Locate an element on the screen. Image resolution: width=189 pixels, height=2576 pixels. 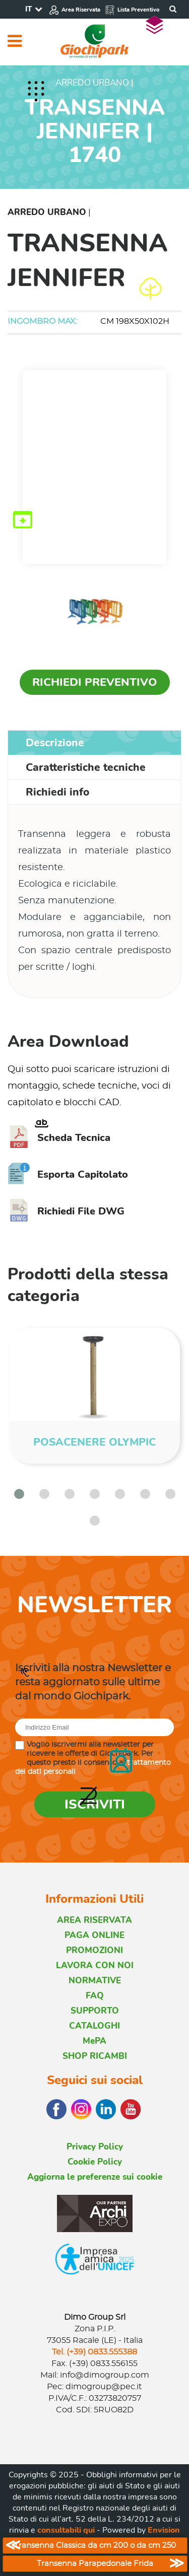
view contact details is located at coordinates (121, 1760).